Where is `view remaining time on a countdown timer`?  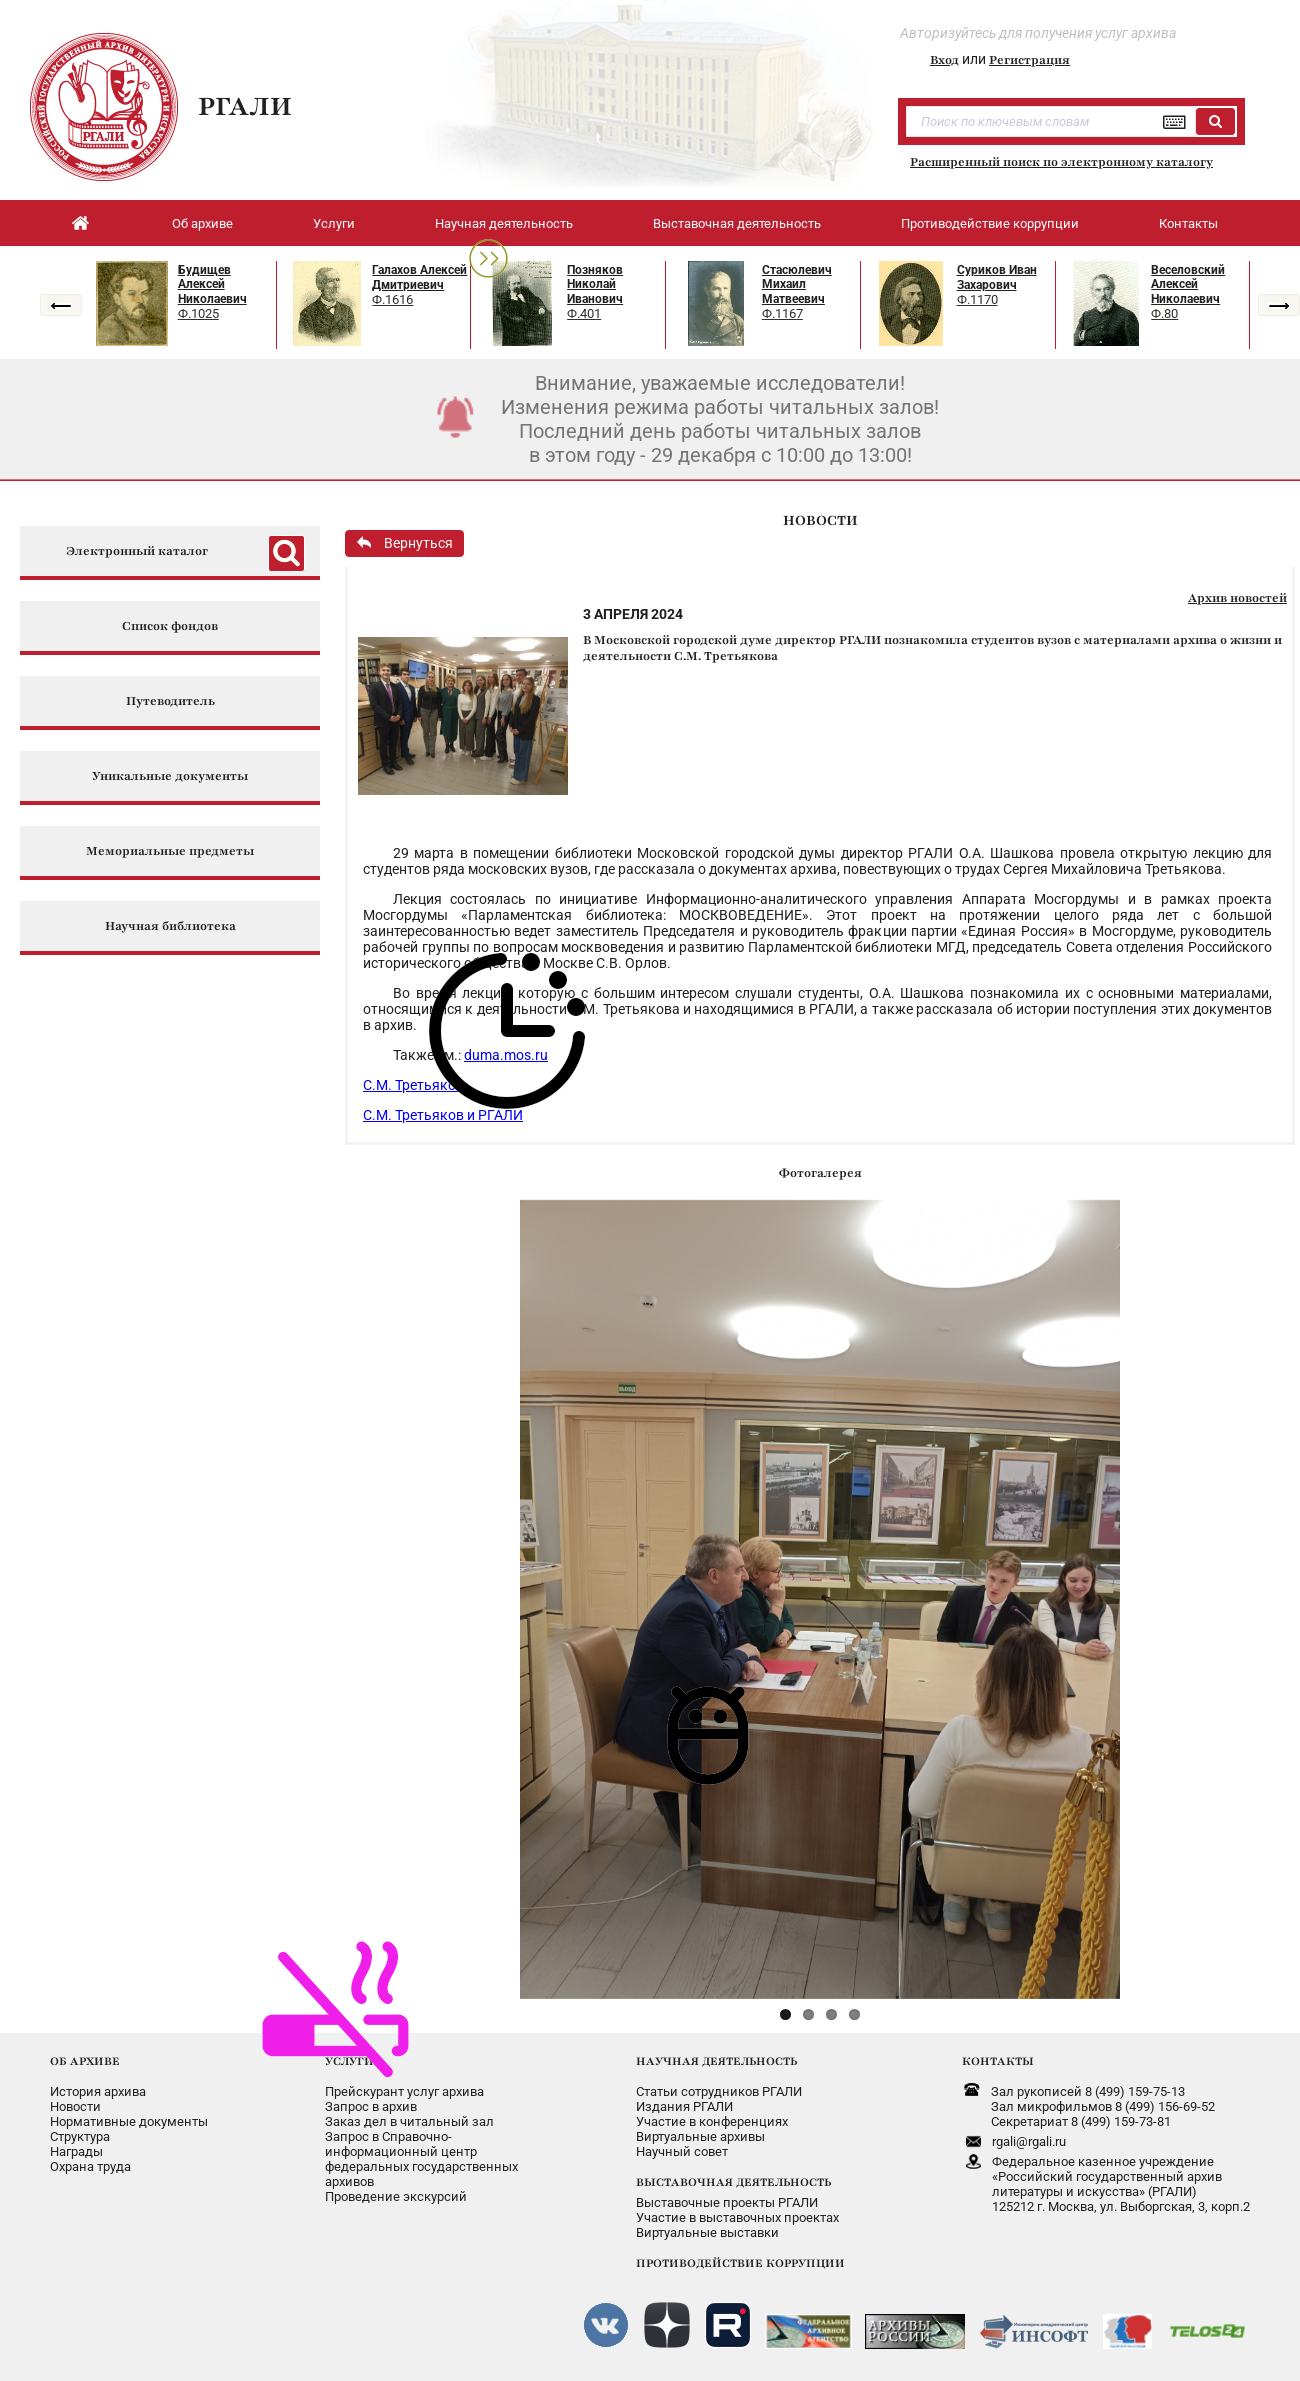
view remaining time on a countdown timer is located at coordinates (507, 1031).